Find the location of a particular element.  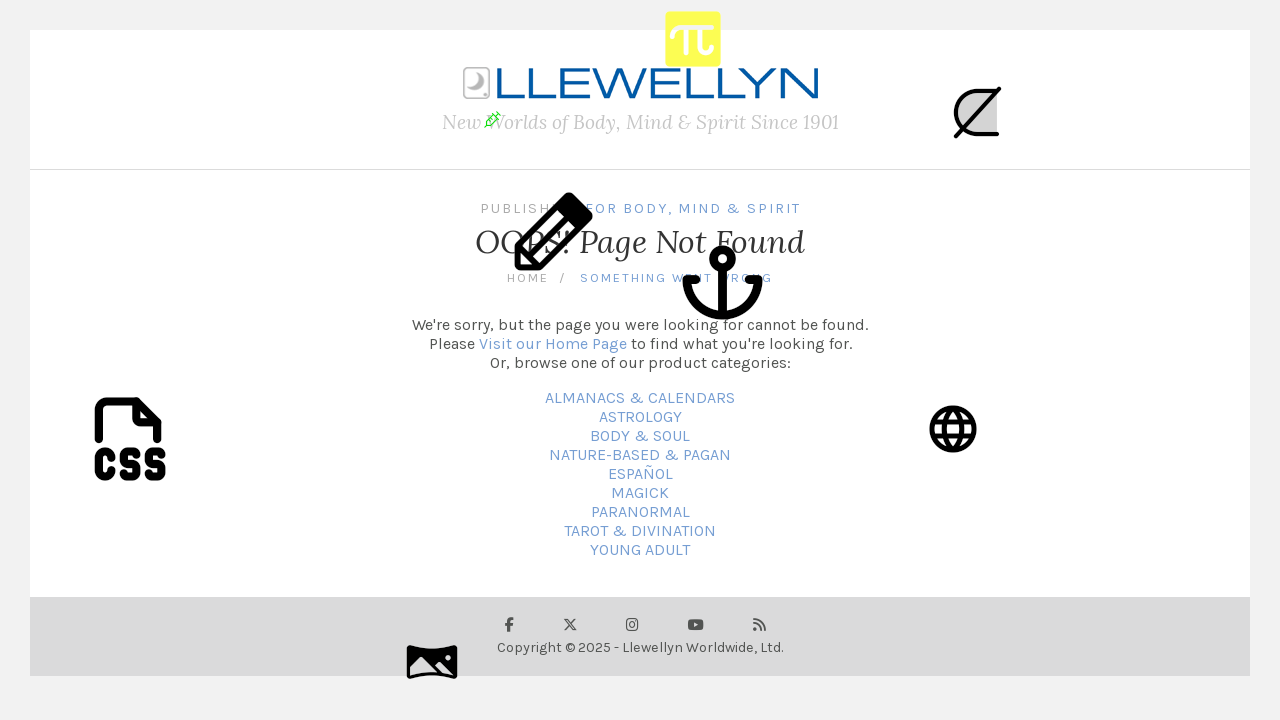

indicates a CSS stylesheet file is located at coordinates (128, 439).